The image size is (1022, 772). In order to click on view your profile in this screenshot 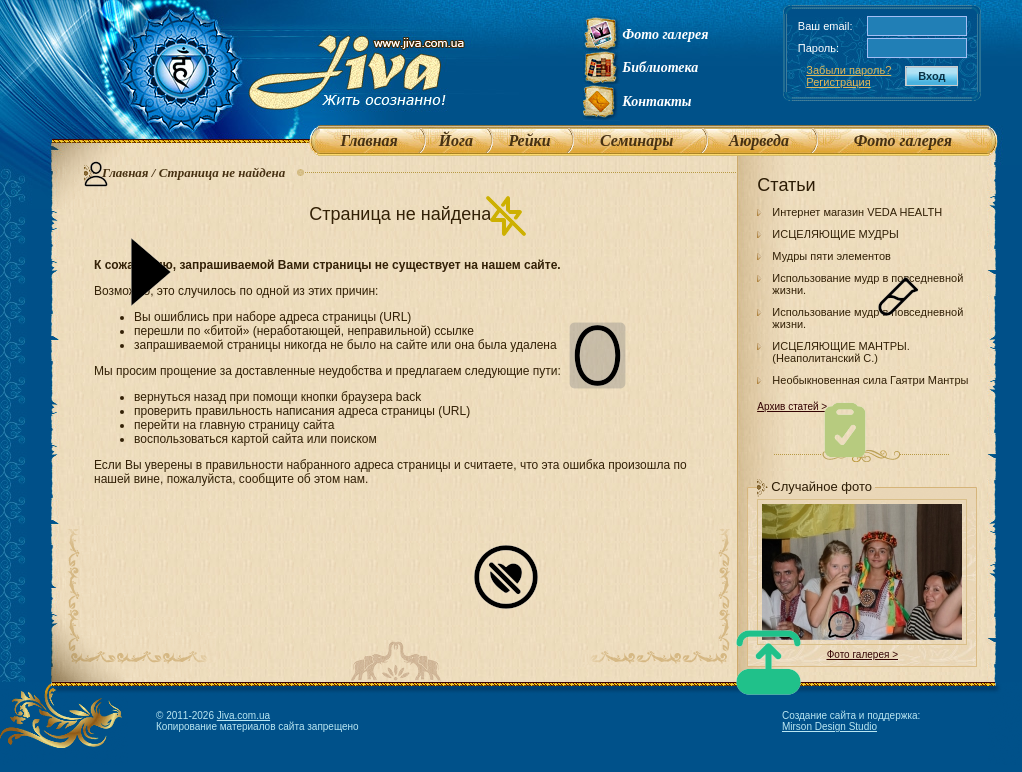, I will do `click(96, 174)`.